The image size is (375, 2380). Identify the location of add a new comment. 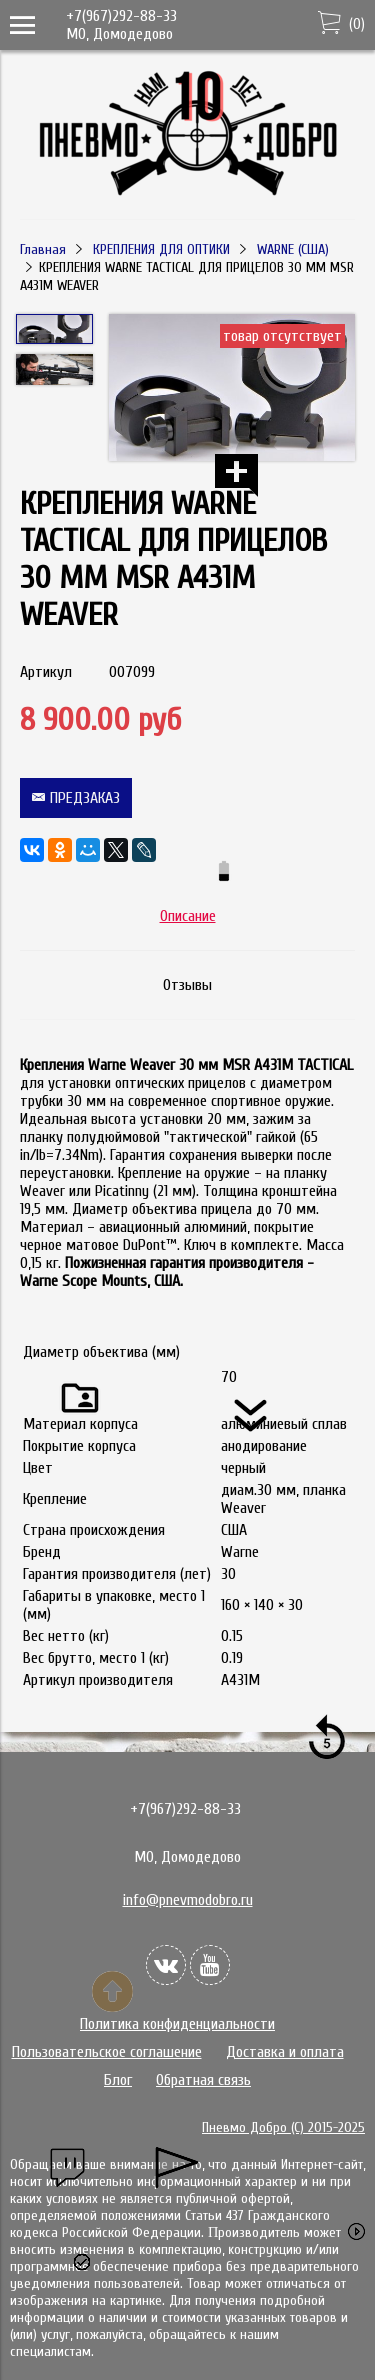
(236, 475).